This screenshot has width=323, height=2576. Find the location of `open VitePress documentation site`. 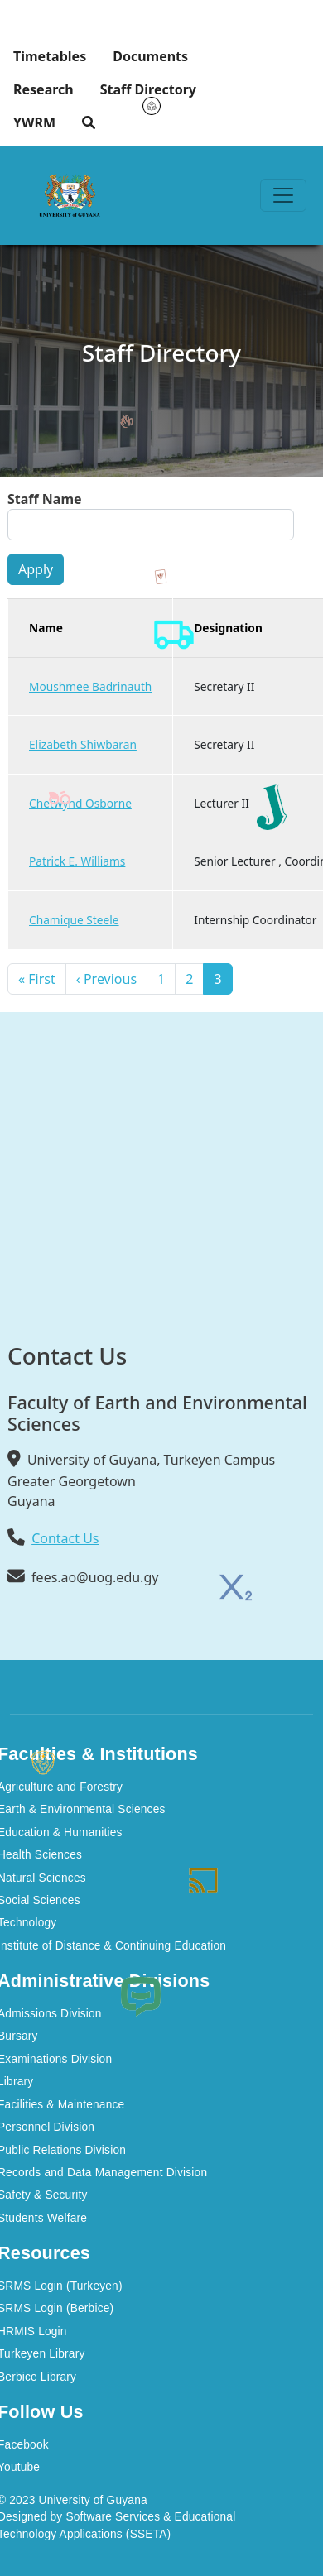

open VitePress documentation site is located at coordinates (161, 577).